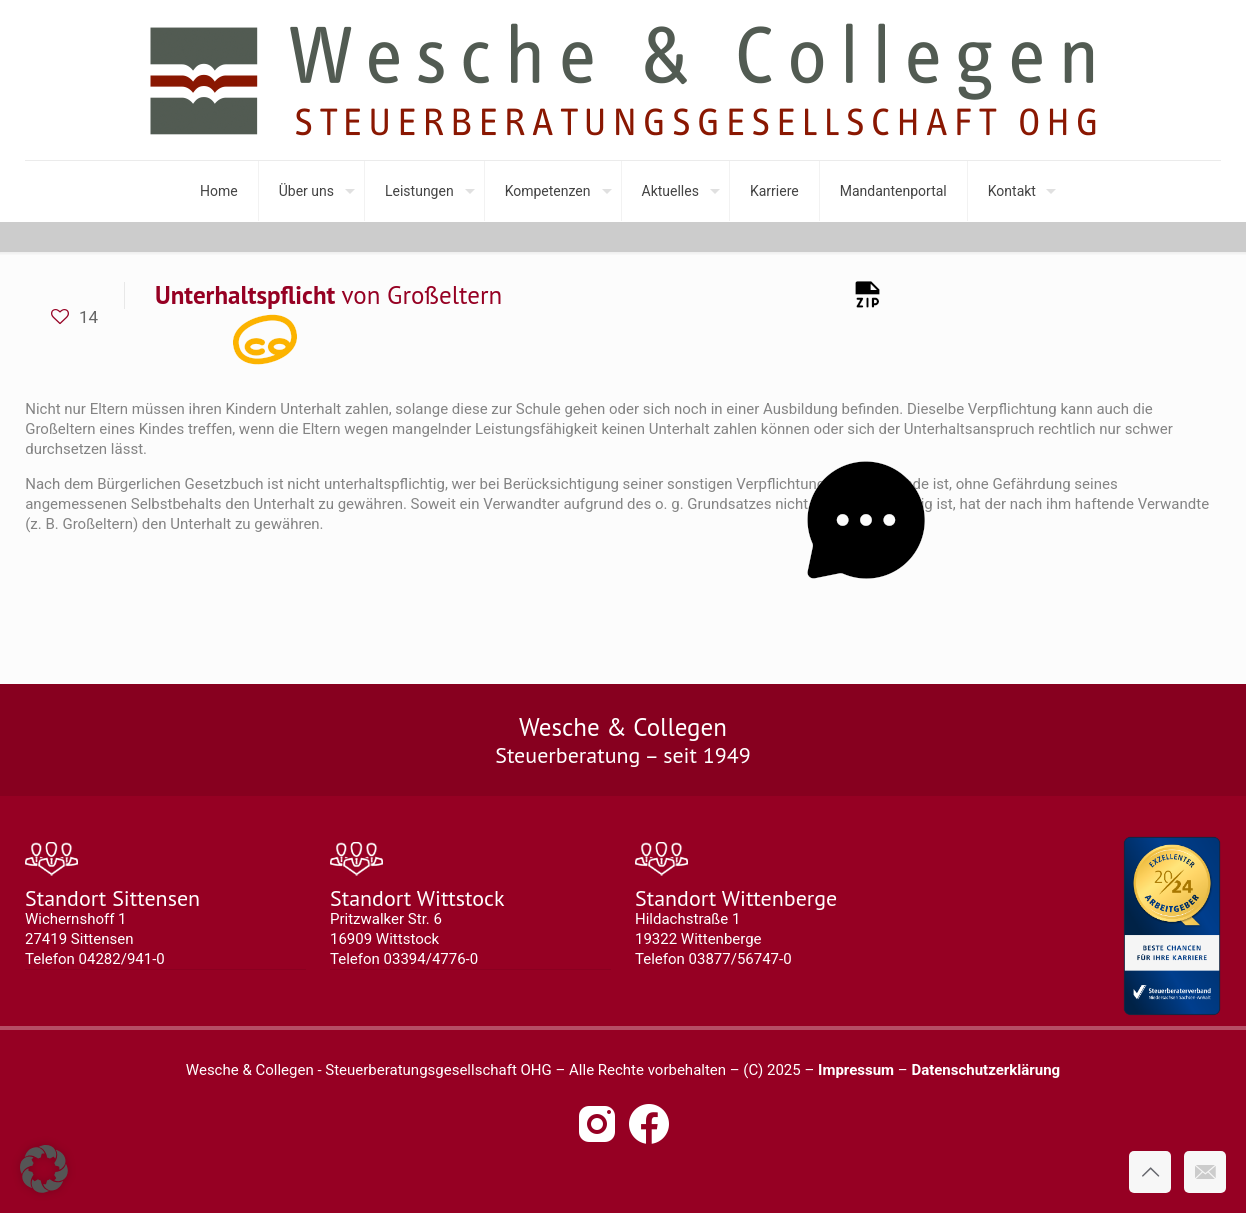 The height and width of the screenshot is (1213, 1246). Describe the element at coordinates (265, 341) in the screenshot. I see `open cohost social media app` at that location.